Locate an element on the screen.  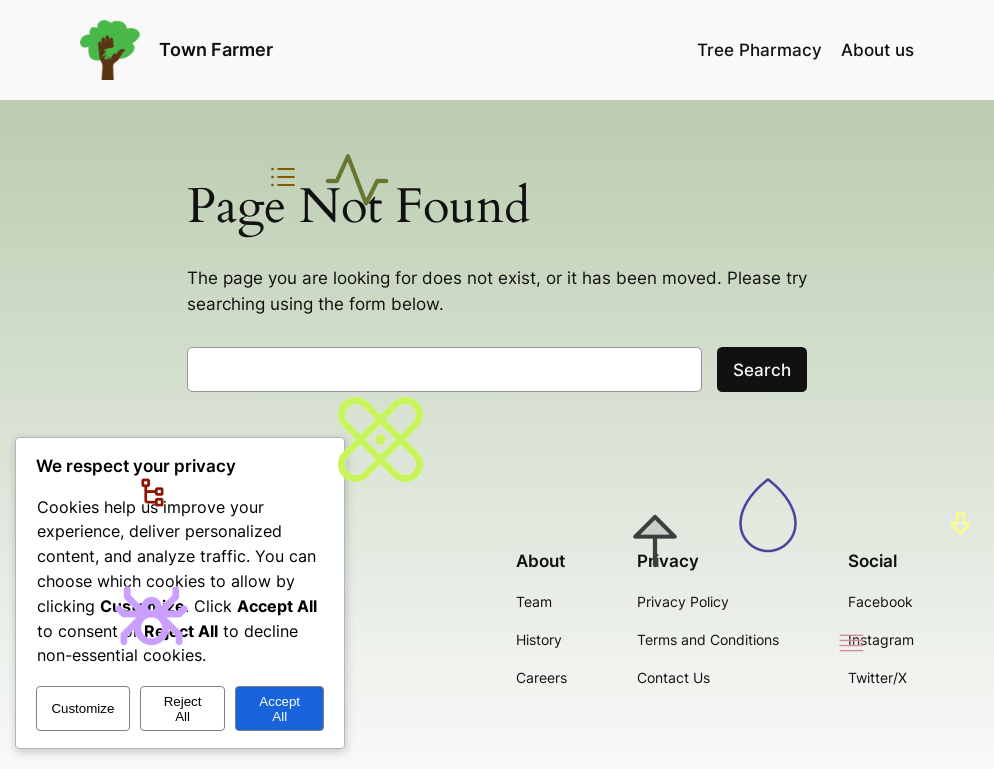
indicates water or liquid content is located at coordinates (768, 518).